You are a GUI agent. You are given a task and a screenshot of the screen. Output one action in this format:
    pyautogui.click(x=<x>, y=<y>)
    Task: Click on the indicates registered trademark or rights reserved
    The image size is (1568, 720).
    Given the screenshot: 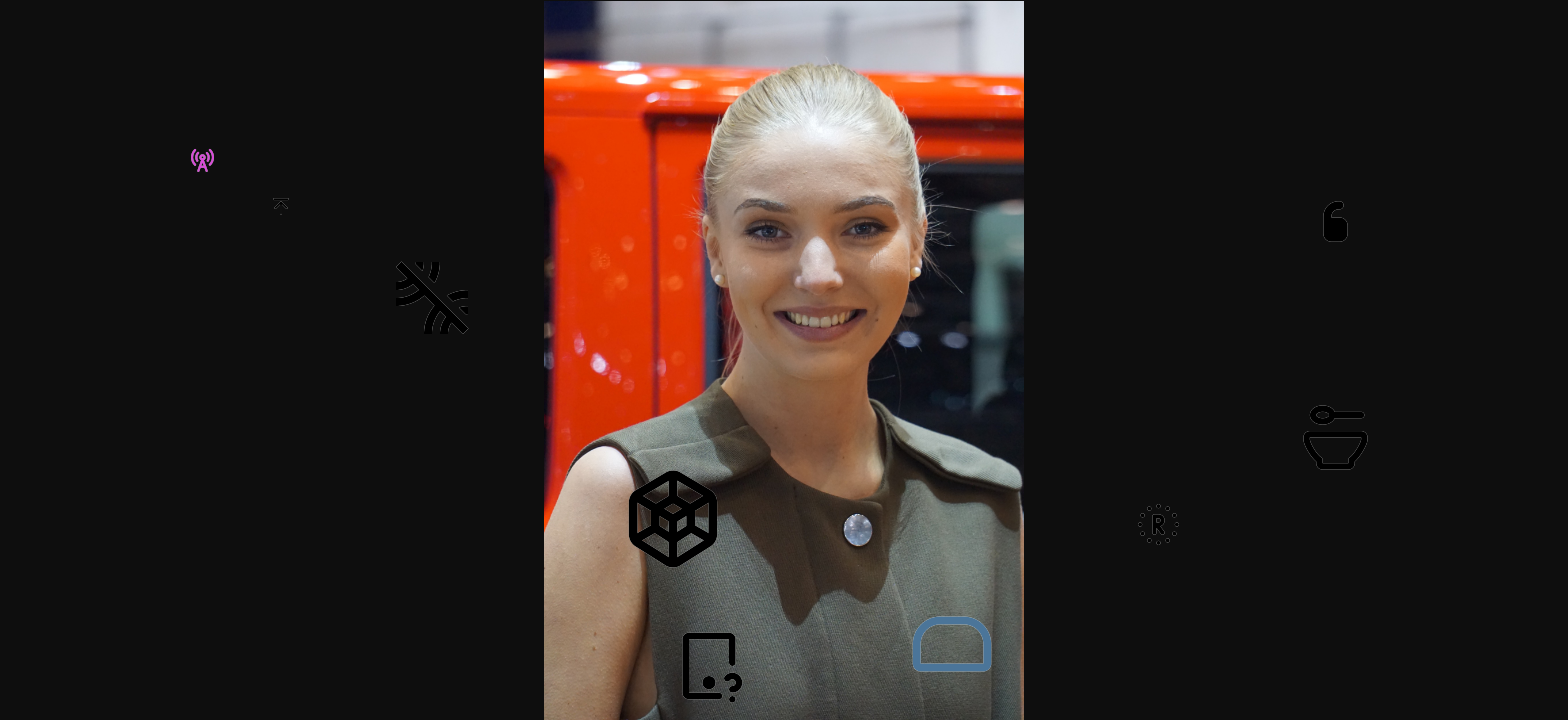 What is the action you would take?
    pyautogui.click(x=1158, y=524)
    